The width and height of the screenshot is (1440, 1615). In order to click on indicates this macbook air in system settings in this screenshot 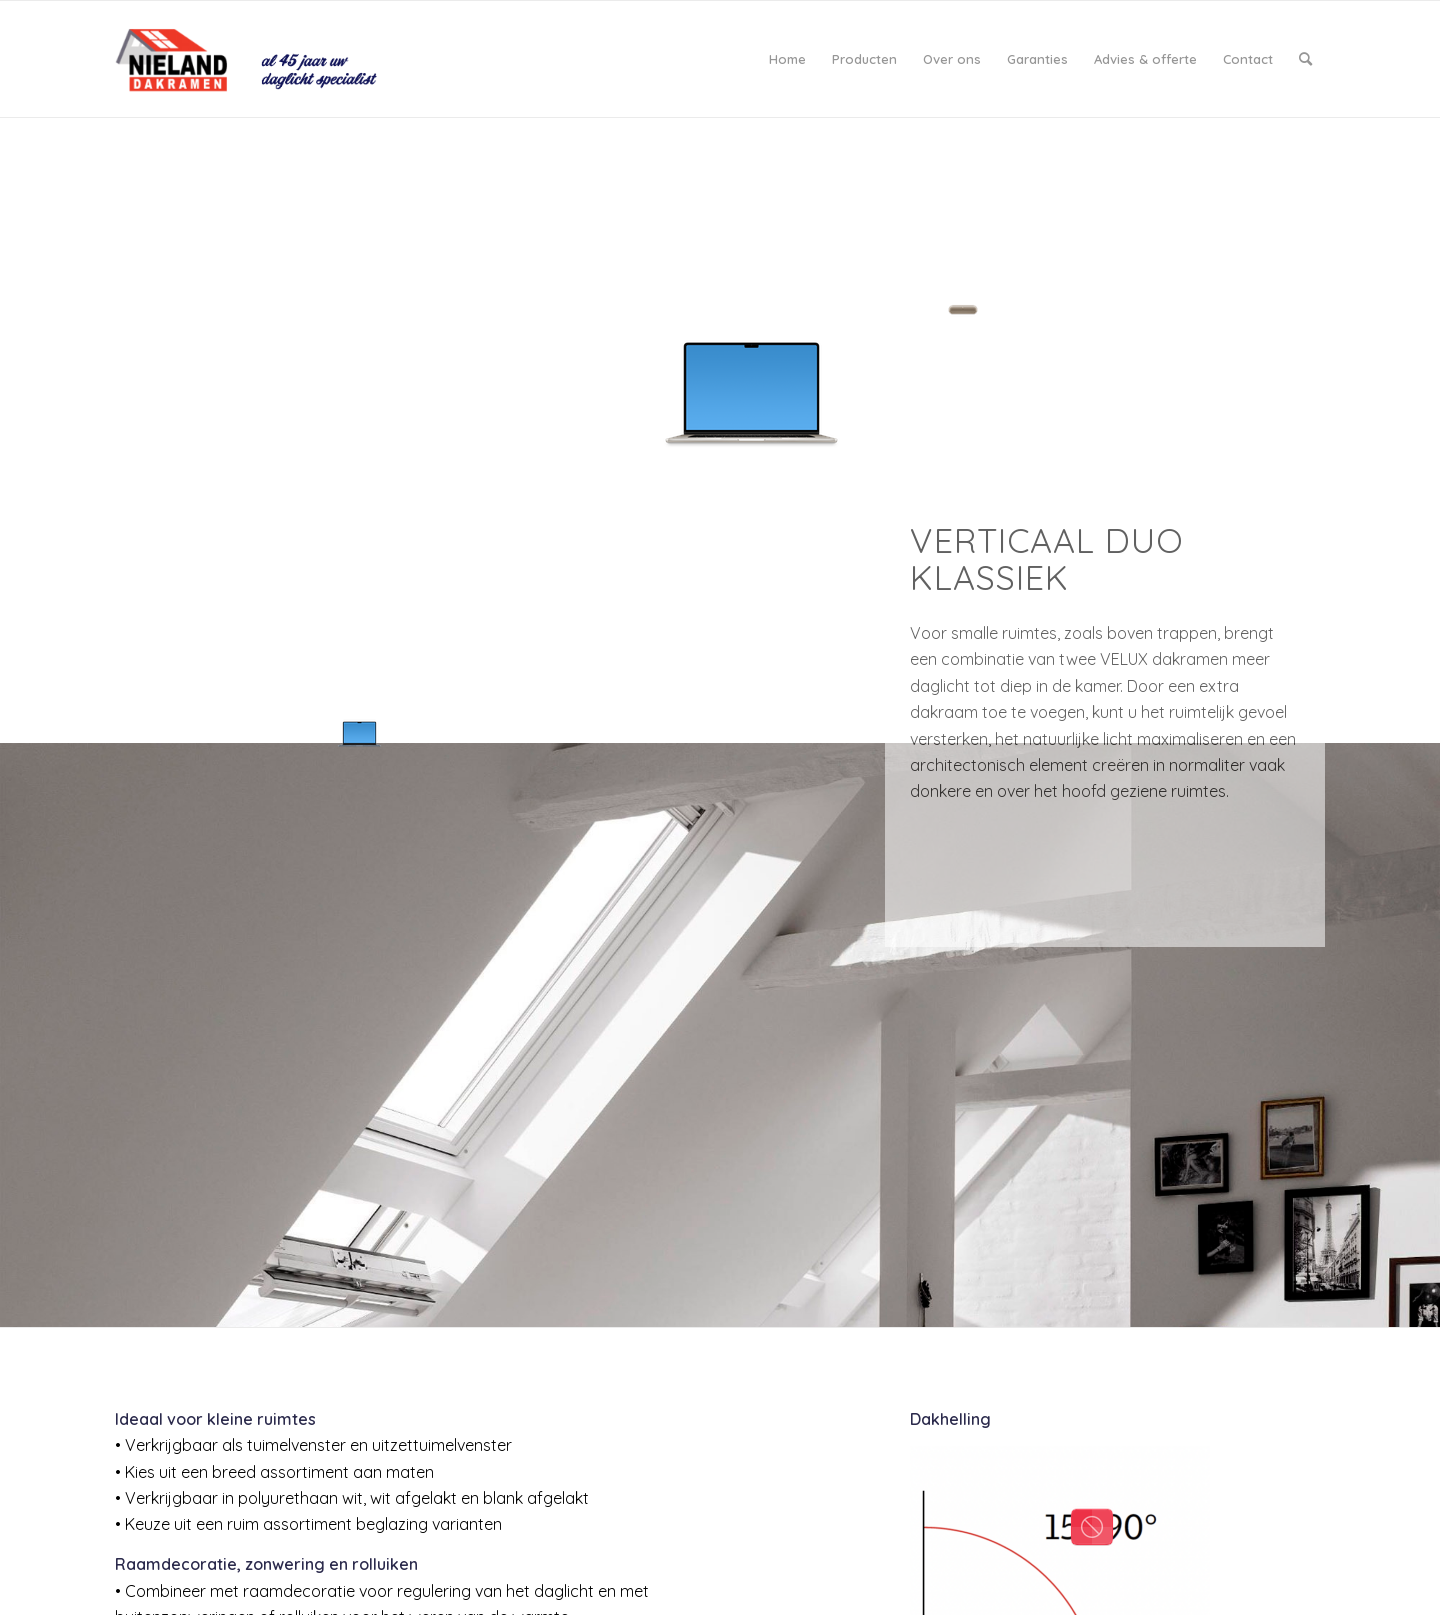, I will do `click(359, 730)`.